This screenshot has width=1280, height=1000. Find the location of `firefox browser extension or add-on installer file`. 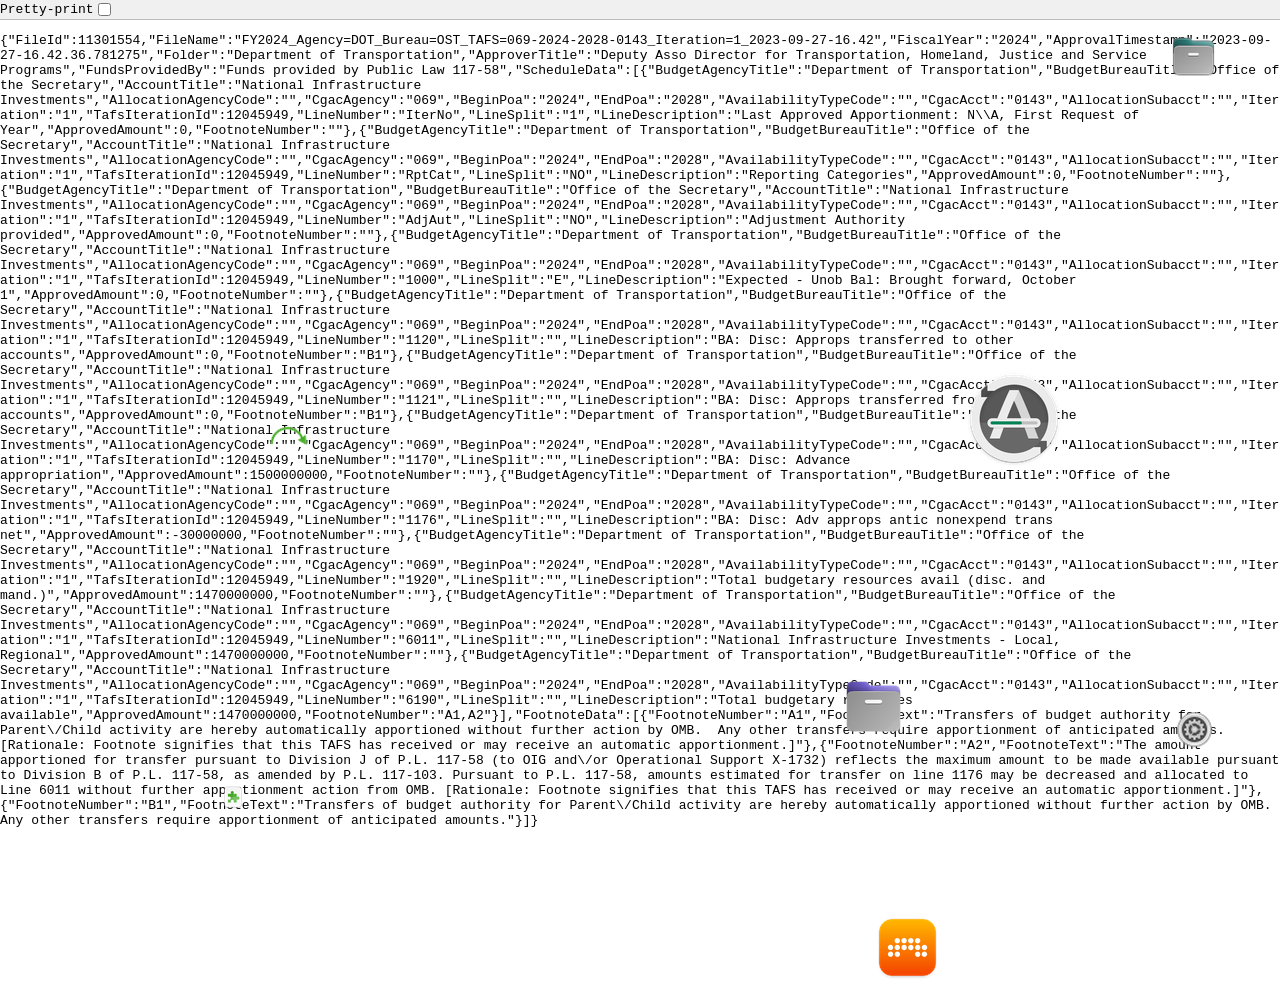

firefox browser extension or add-on installer file is located at coordinates (233, 797).